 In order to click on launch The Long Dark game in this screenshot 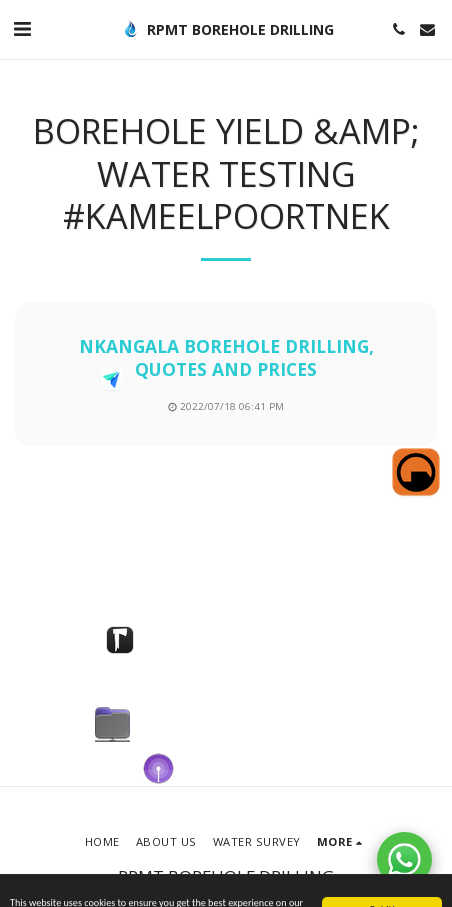, I will do `click(120, 640)`.